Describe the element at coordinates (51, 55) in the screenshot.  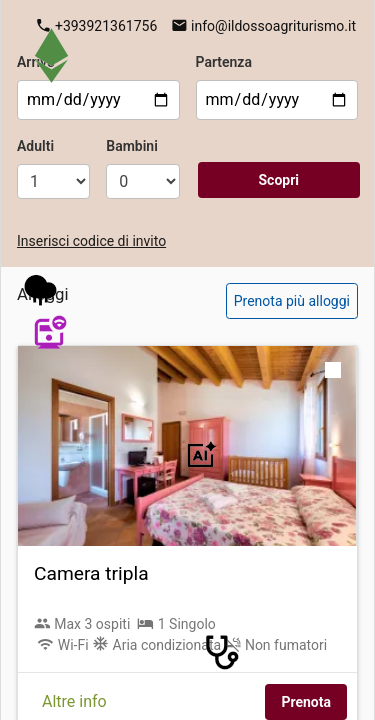
I see `Ethereum cryptocurrency logo` at that location.